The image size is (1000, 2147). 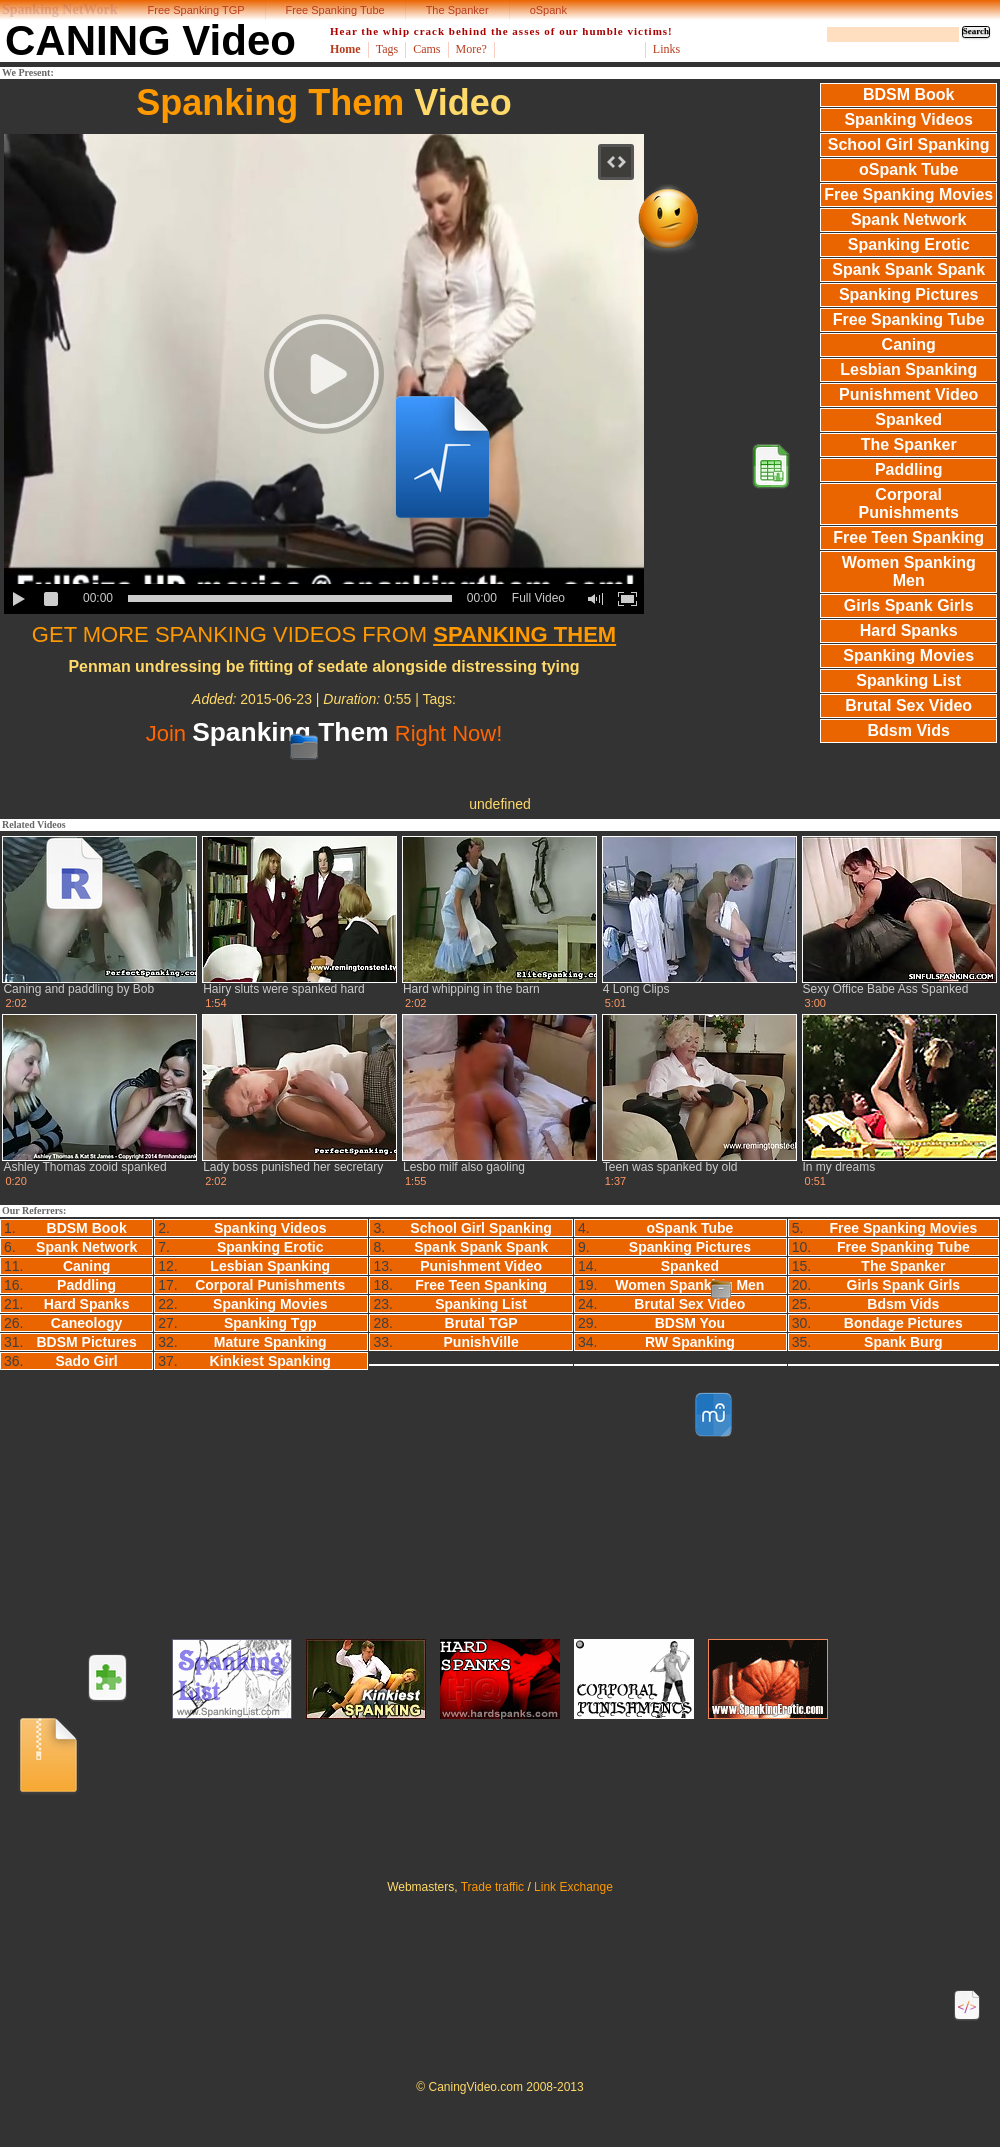 What do you see at coordinates (721, 1289) in the screenshot?
I see `open file manager application` at bounding box center [721, 1289].